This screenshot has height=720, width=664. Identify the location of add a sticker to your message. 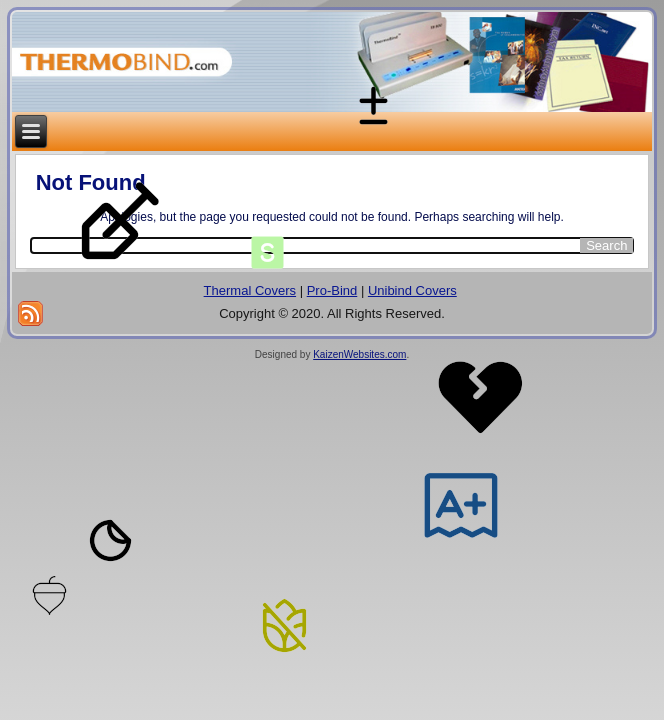
(110, 540).